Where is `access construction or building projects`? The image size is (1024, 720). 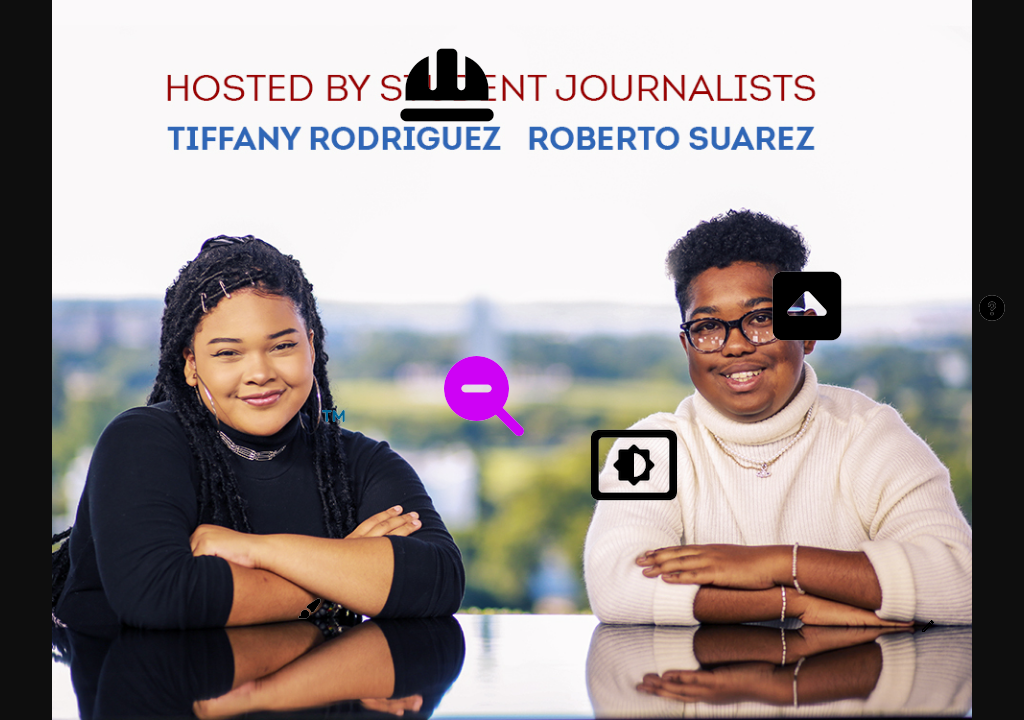
access construction or building projects is located at coordinates (447, 85).